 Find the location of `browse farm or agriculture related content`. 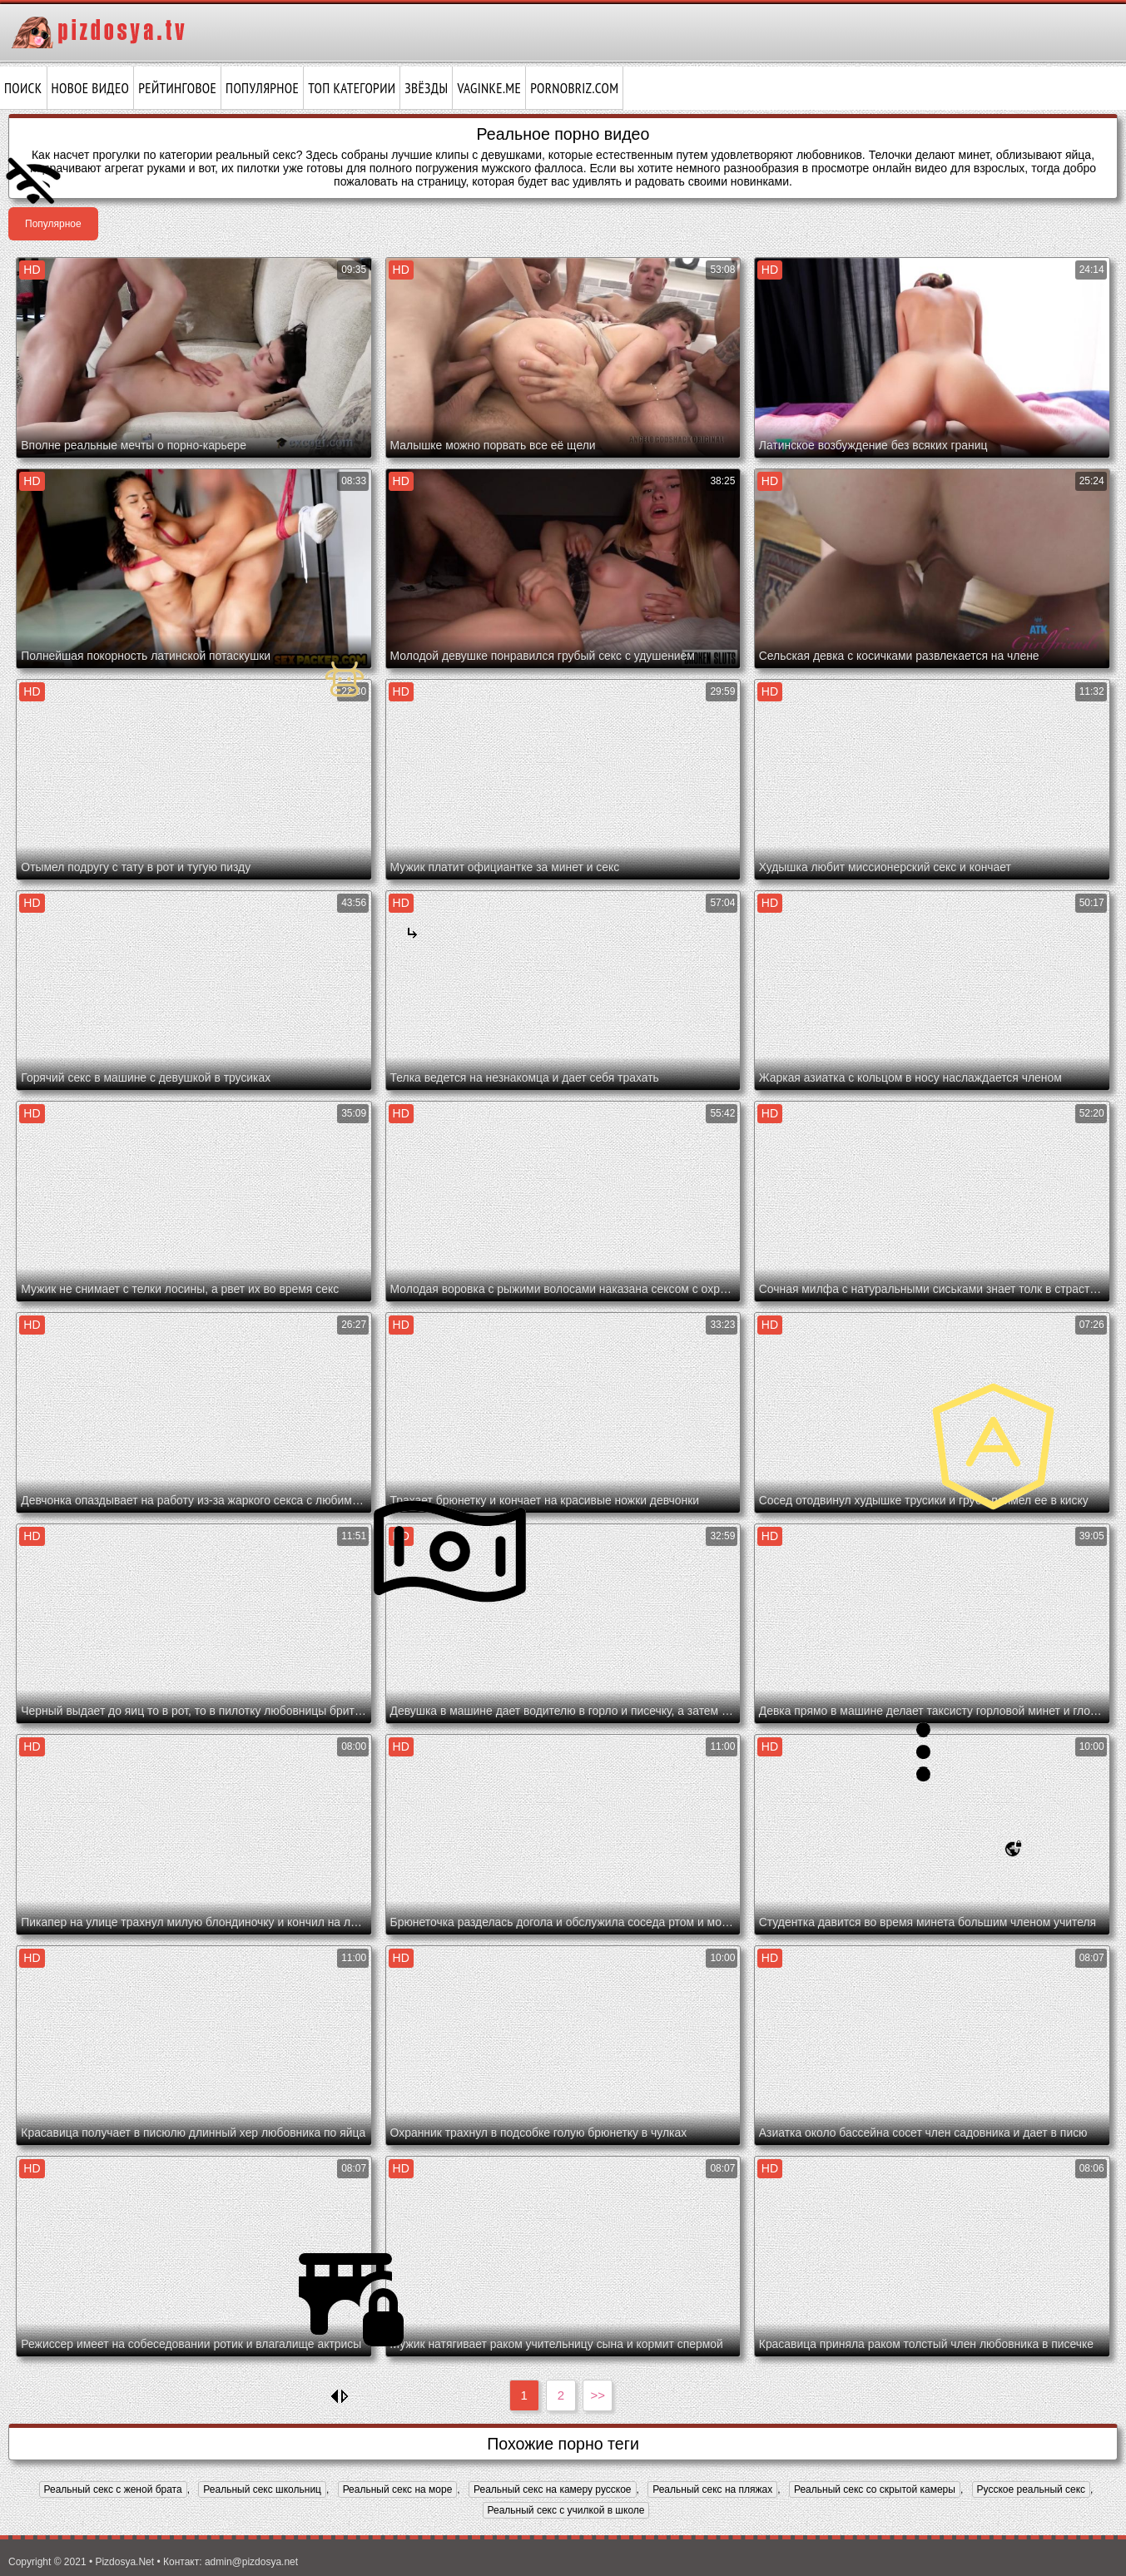

browse farm or agriculture related content is located at coordinates (345, 680).